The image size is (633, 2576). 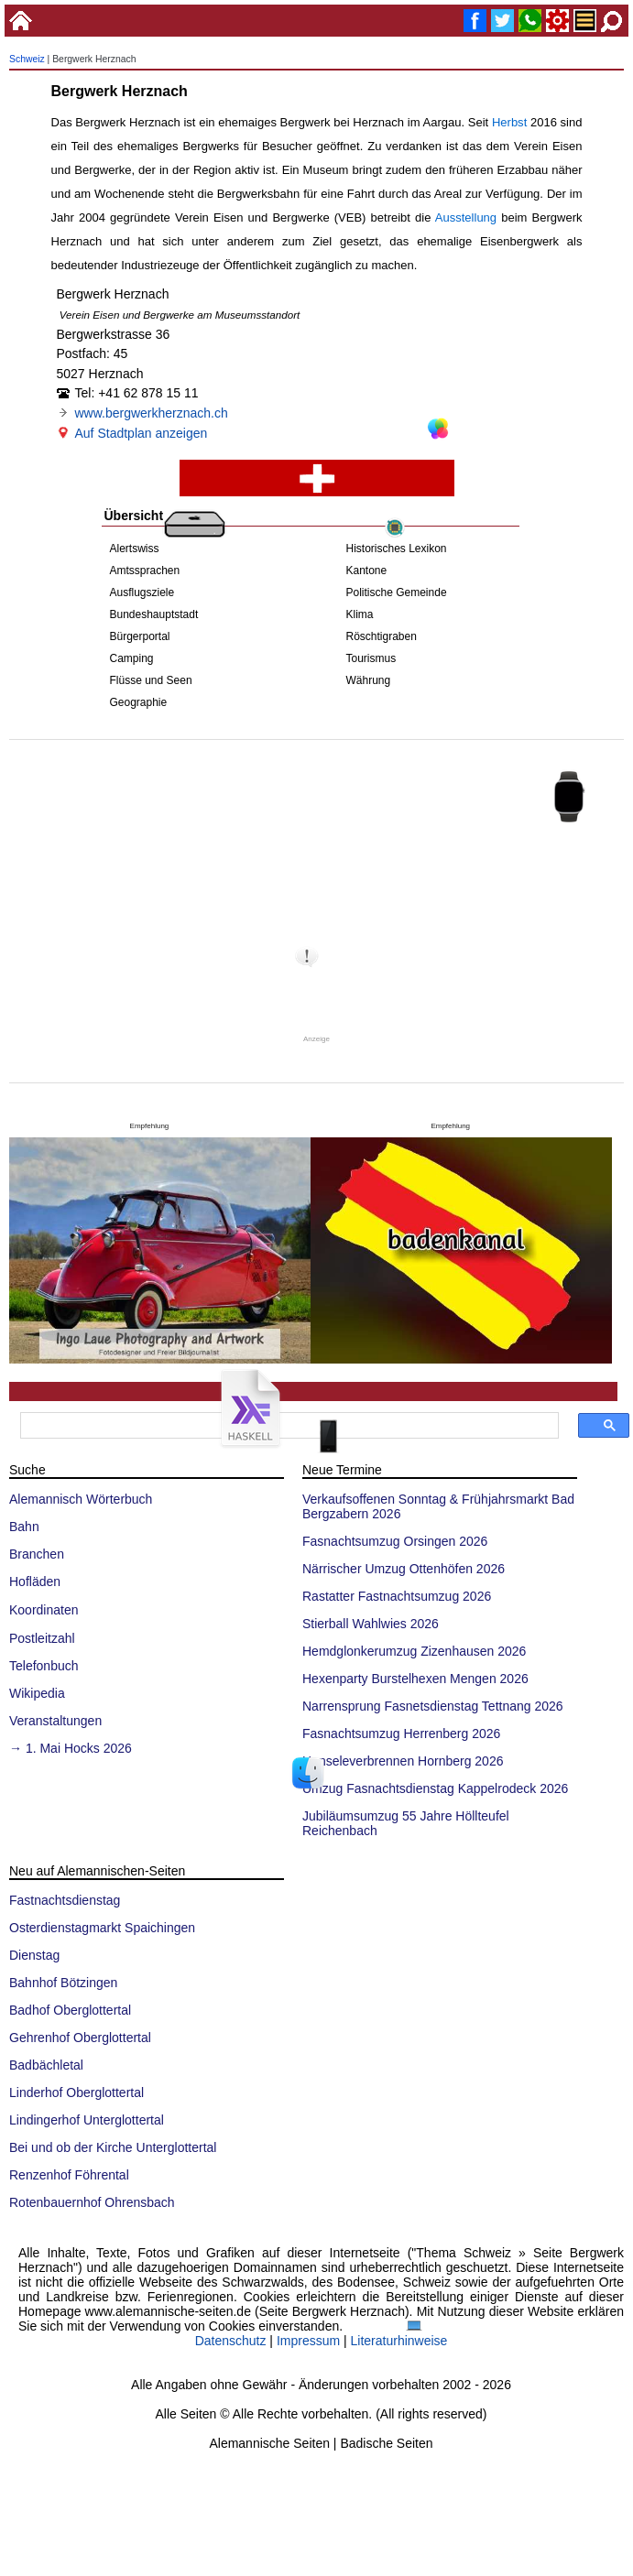 What do you see at coordinates (414, 2325) in the screenshot?
I see `macbook pro 15-inch device icon` at bounding box center [414, 2325].